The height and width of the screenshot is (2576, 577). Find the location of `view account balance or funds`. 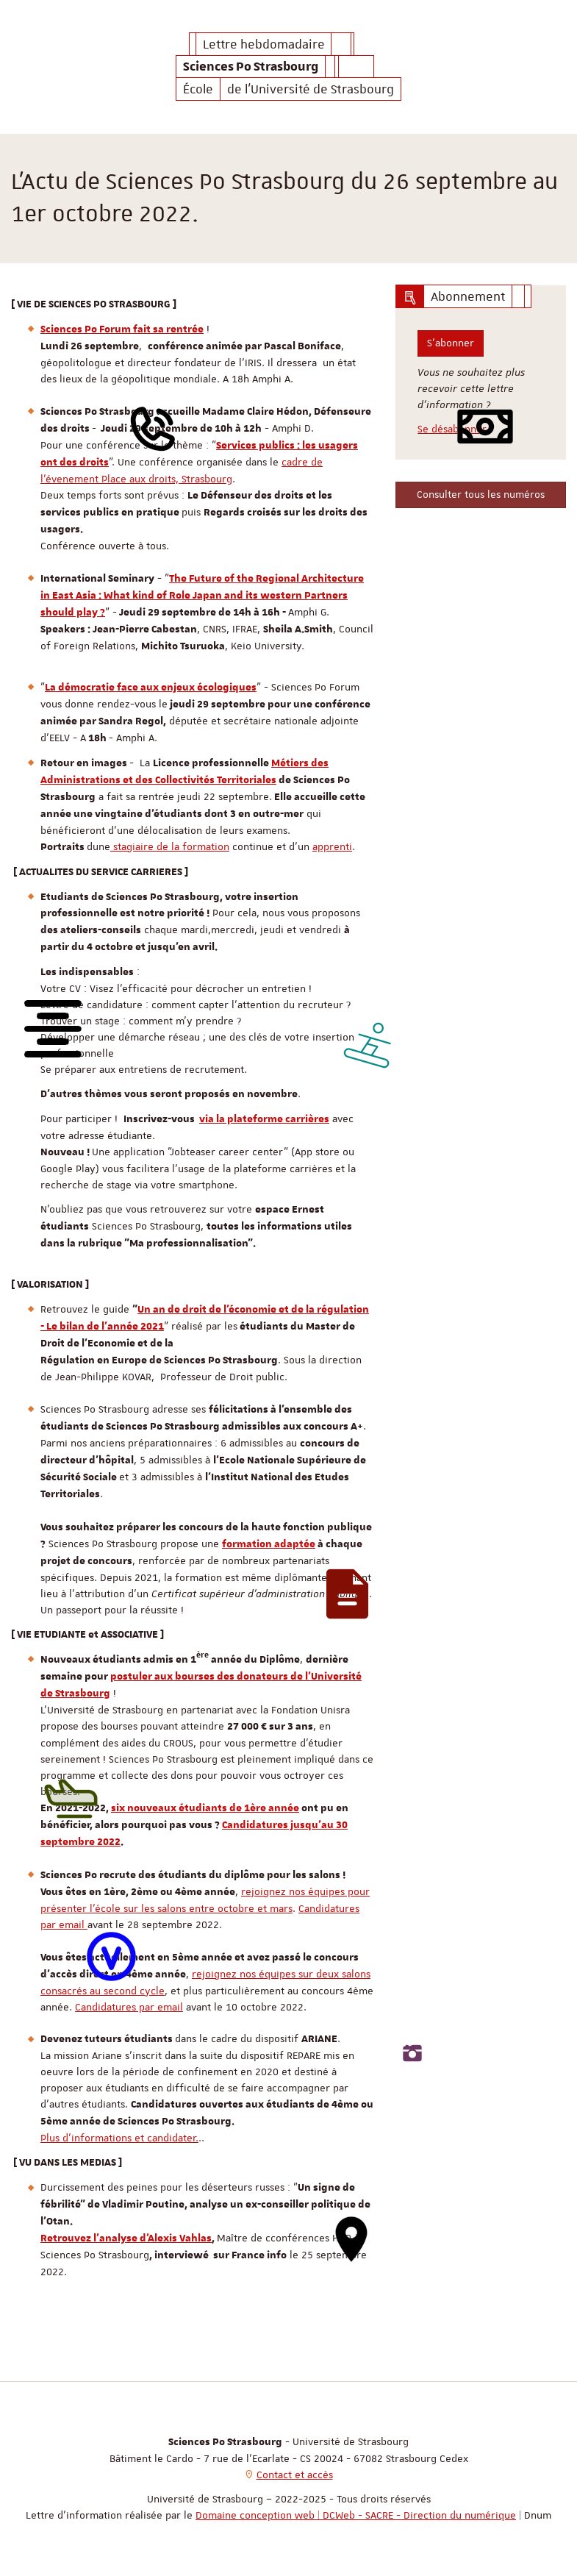

view account balance or funds is located at coordinates (485, 427).